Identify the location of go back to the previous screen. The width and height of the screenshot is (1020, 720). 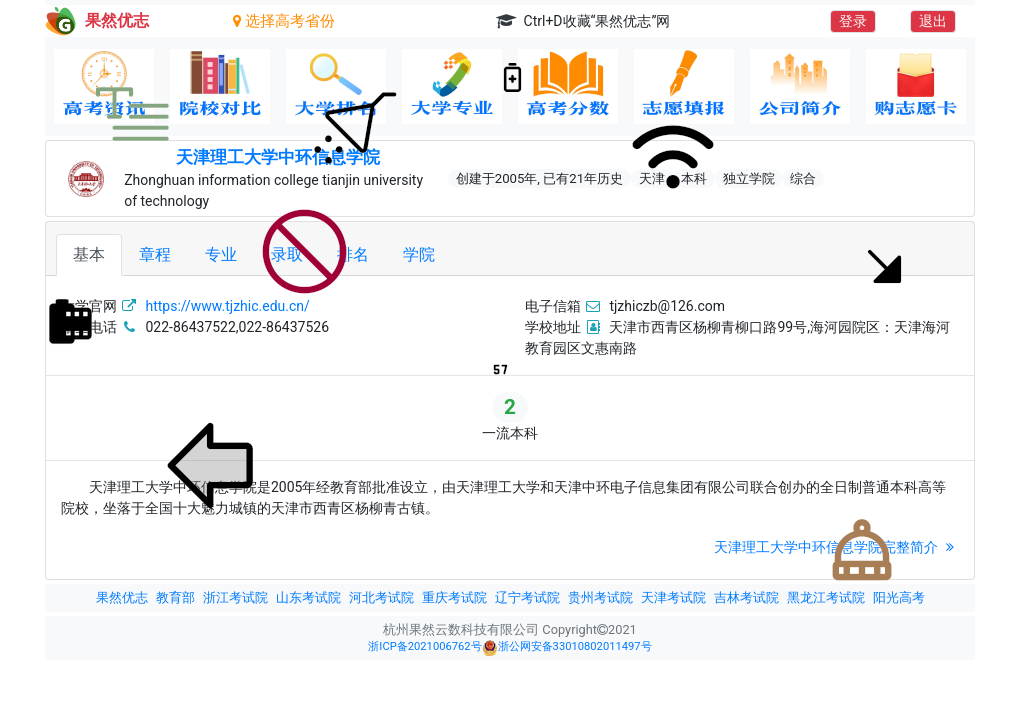
(213, 465).